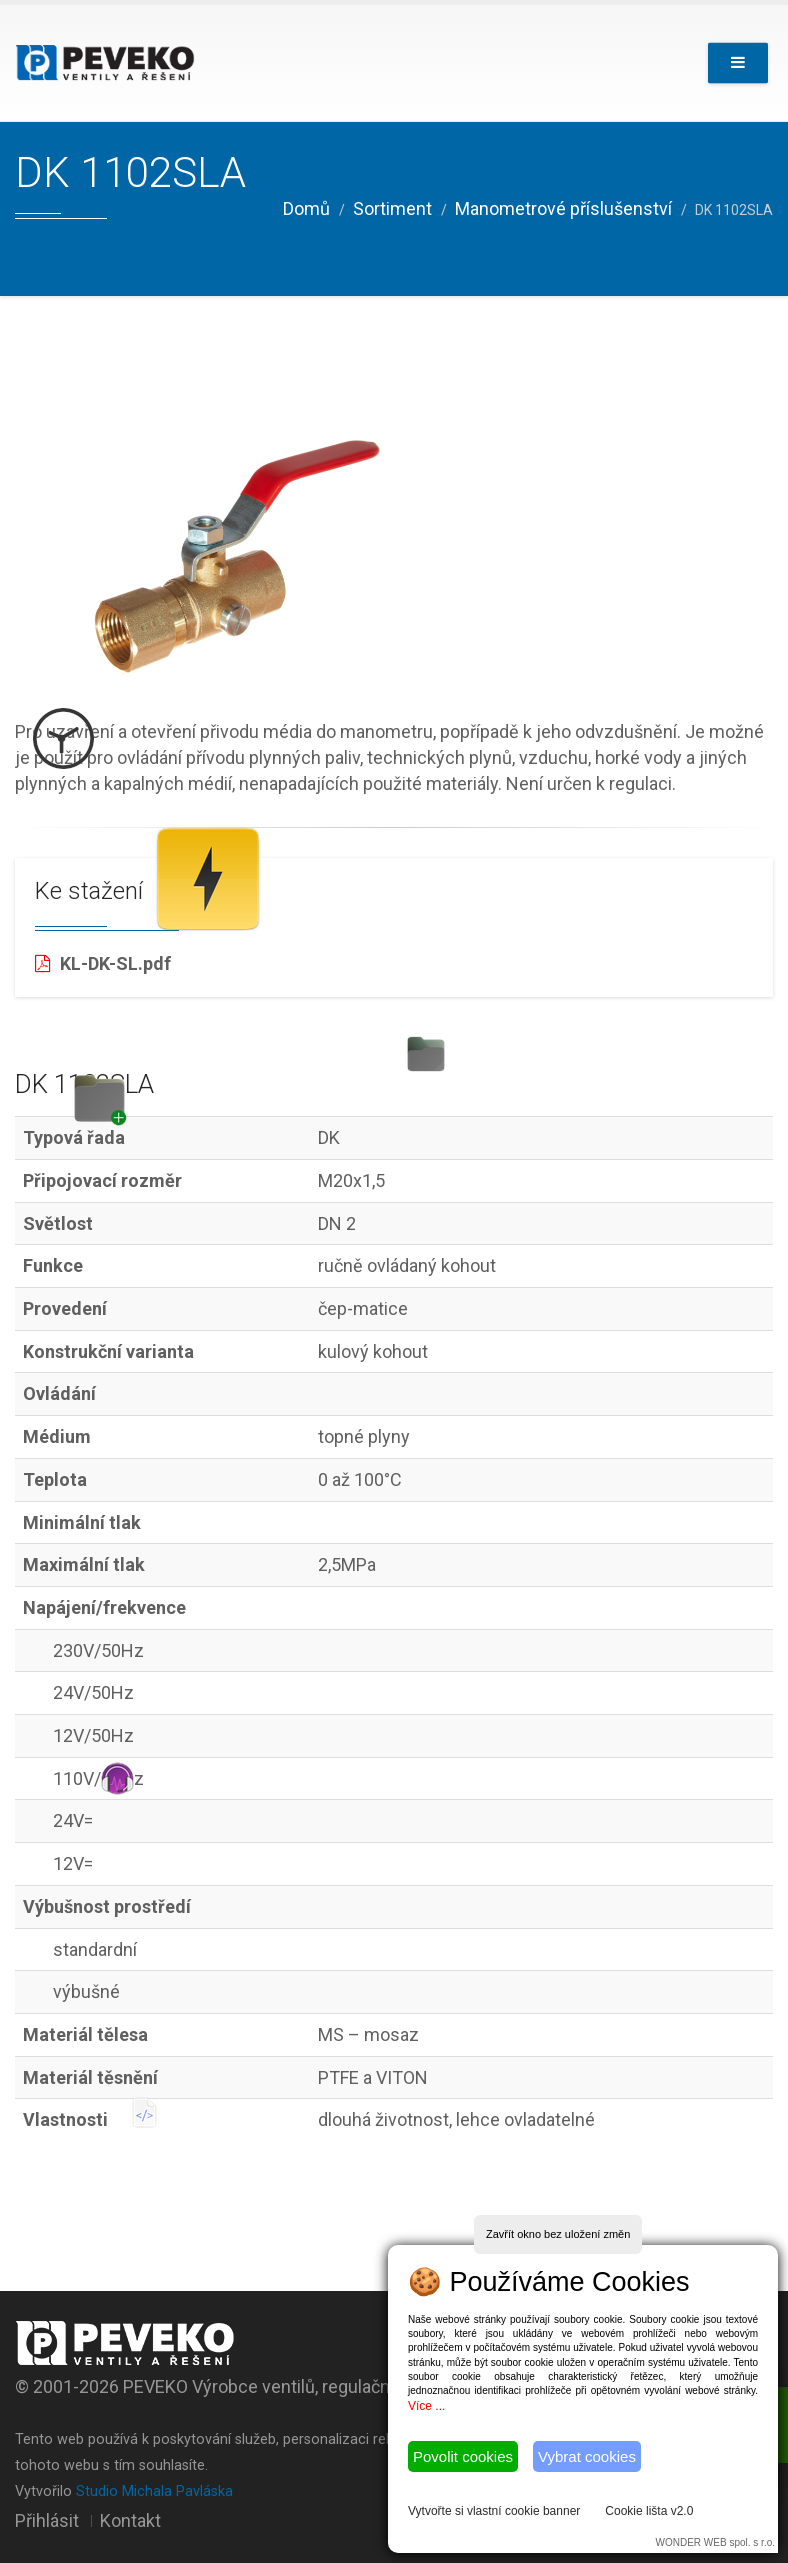 The height and width of the screenshot is (2563, 788). I want to click on open the clock app, so click(63, 738).